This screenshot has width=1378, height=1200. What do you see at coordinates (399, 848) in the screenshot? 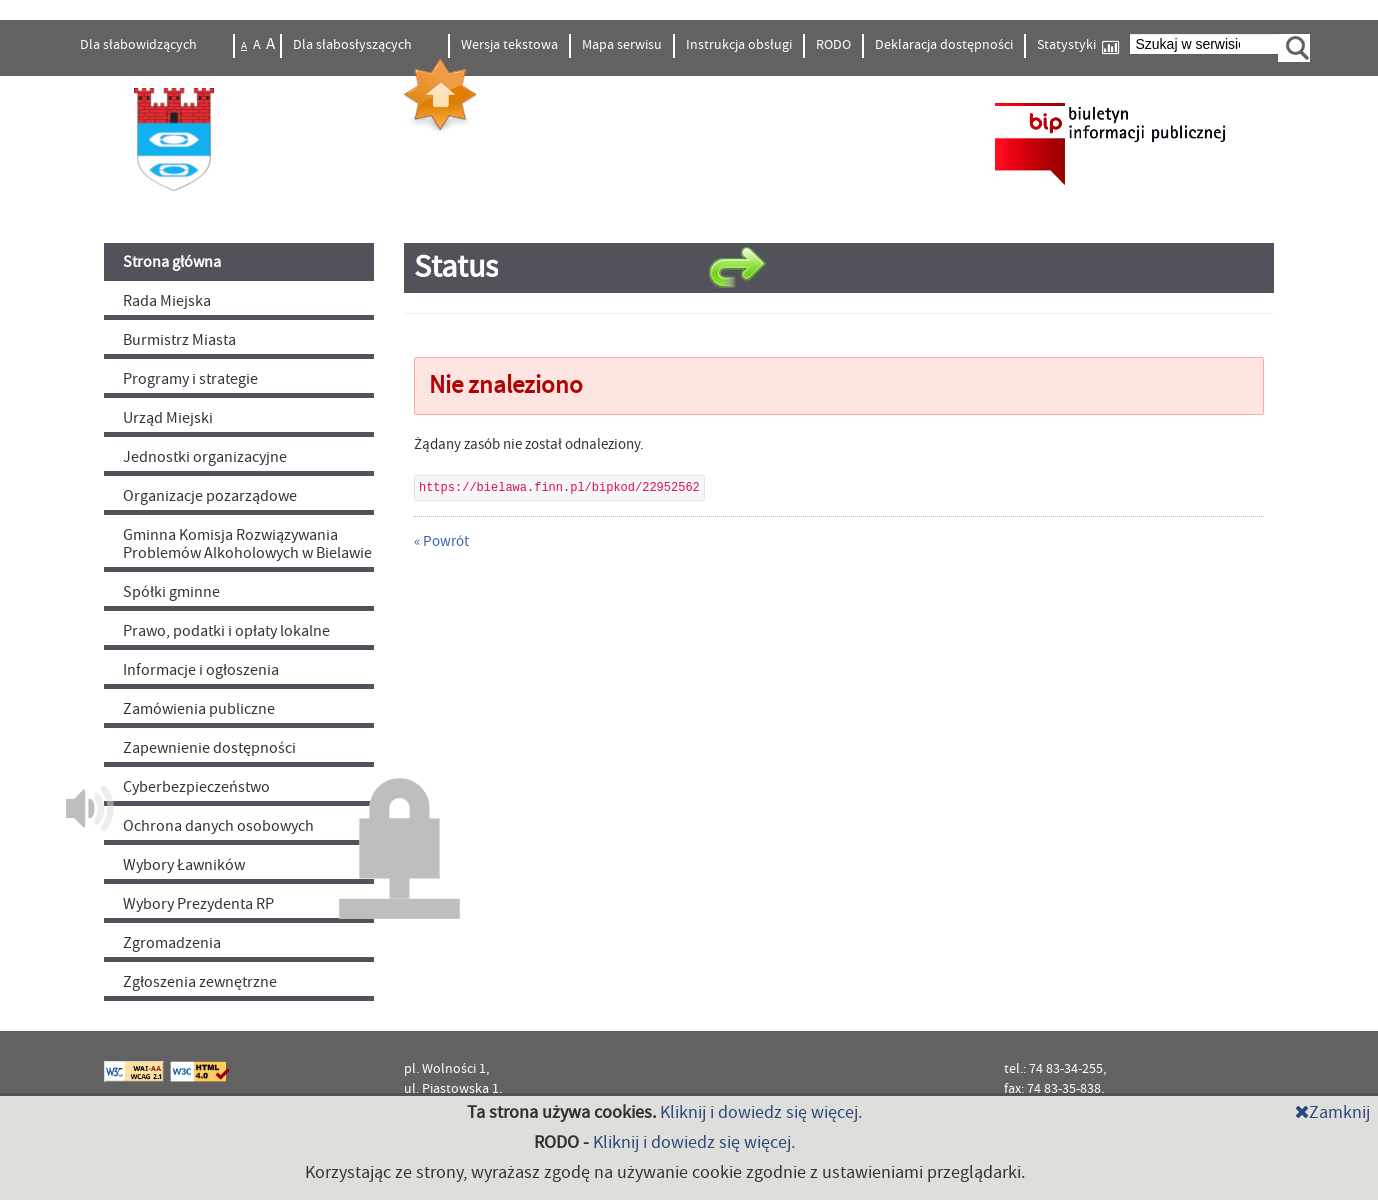
I see `indicates active VPN connection` at bounding box center [399, 848].